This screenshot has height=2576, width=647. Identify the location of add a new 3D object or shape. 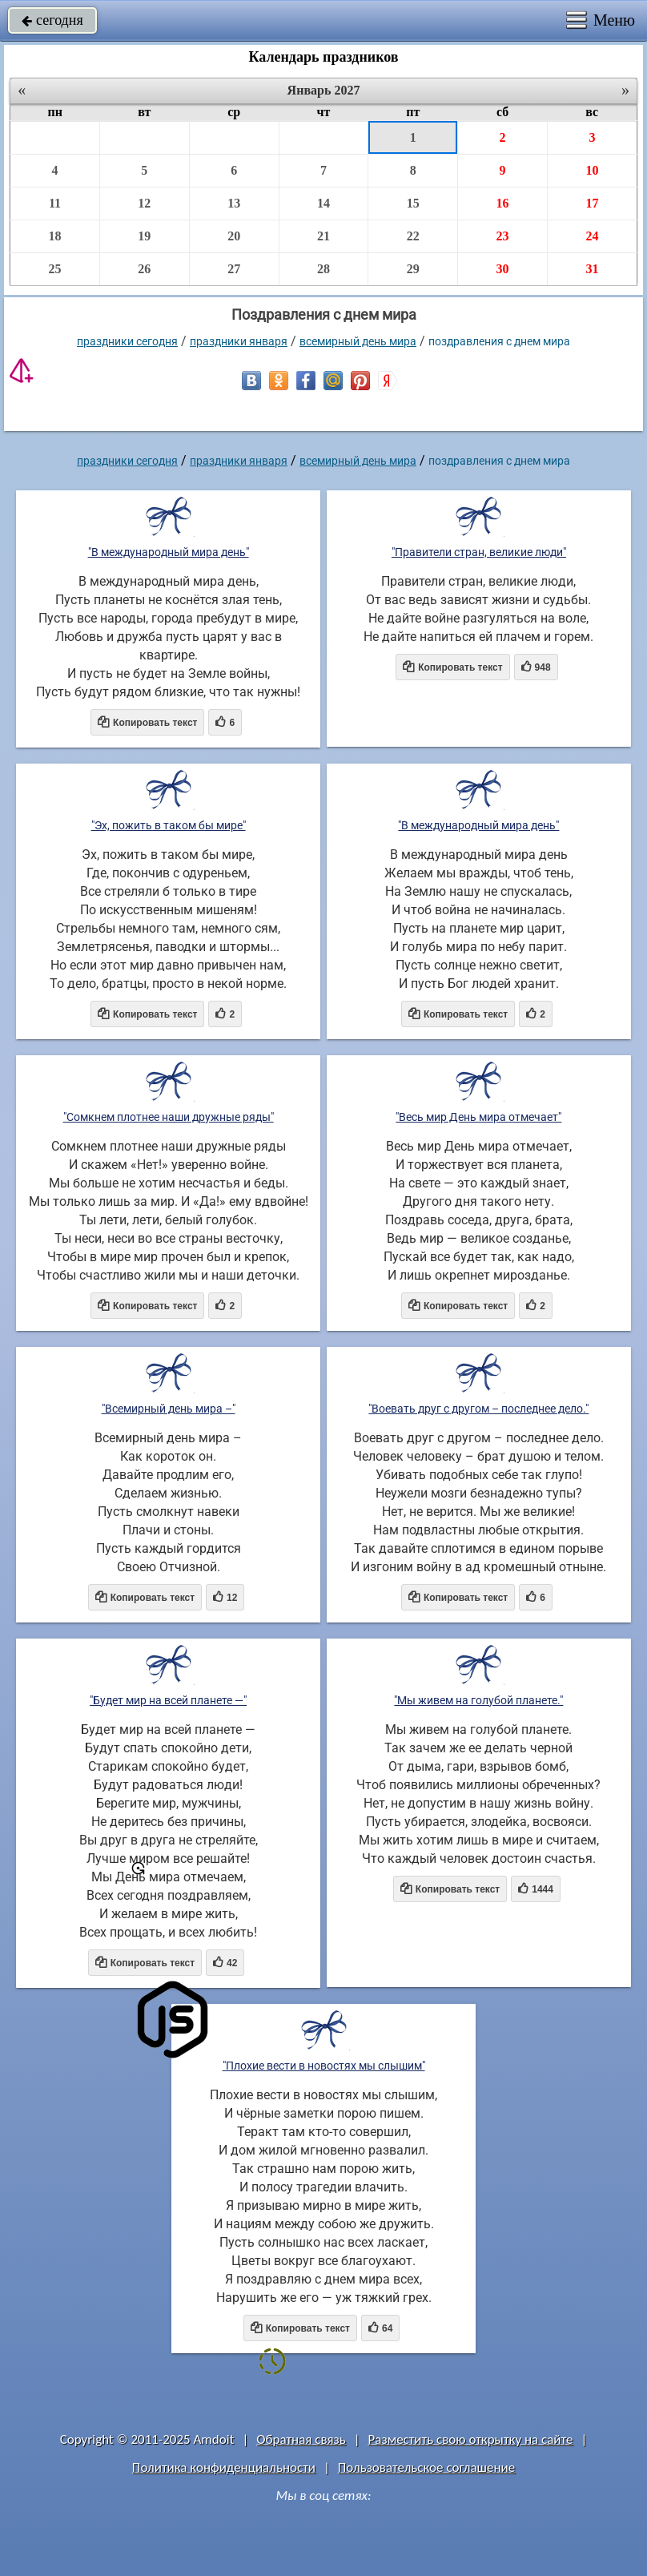
(21, 370).